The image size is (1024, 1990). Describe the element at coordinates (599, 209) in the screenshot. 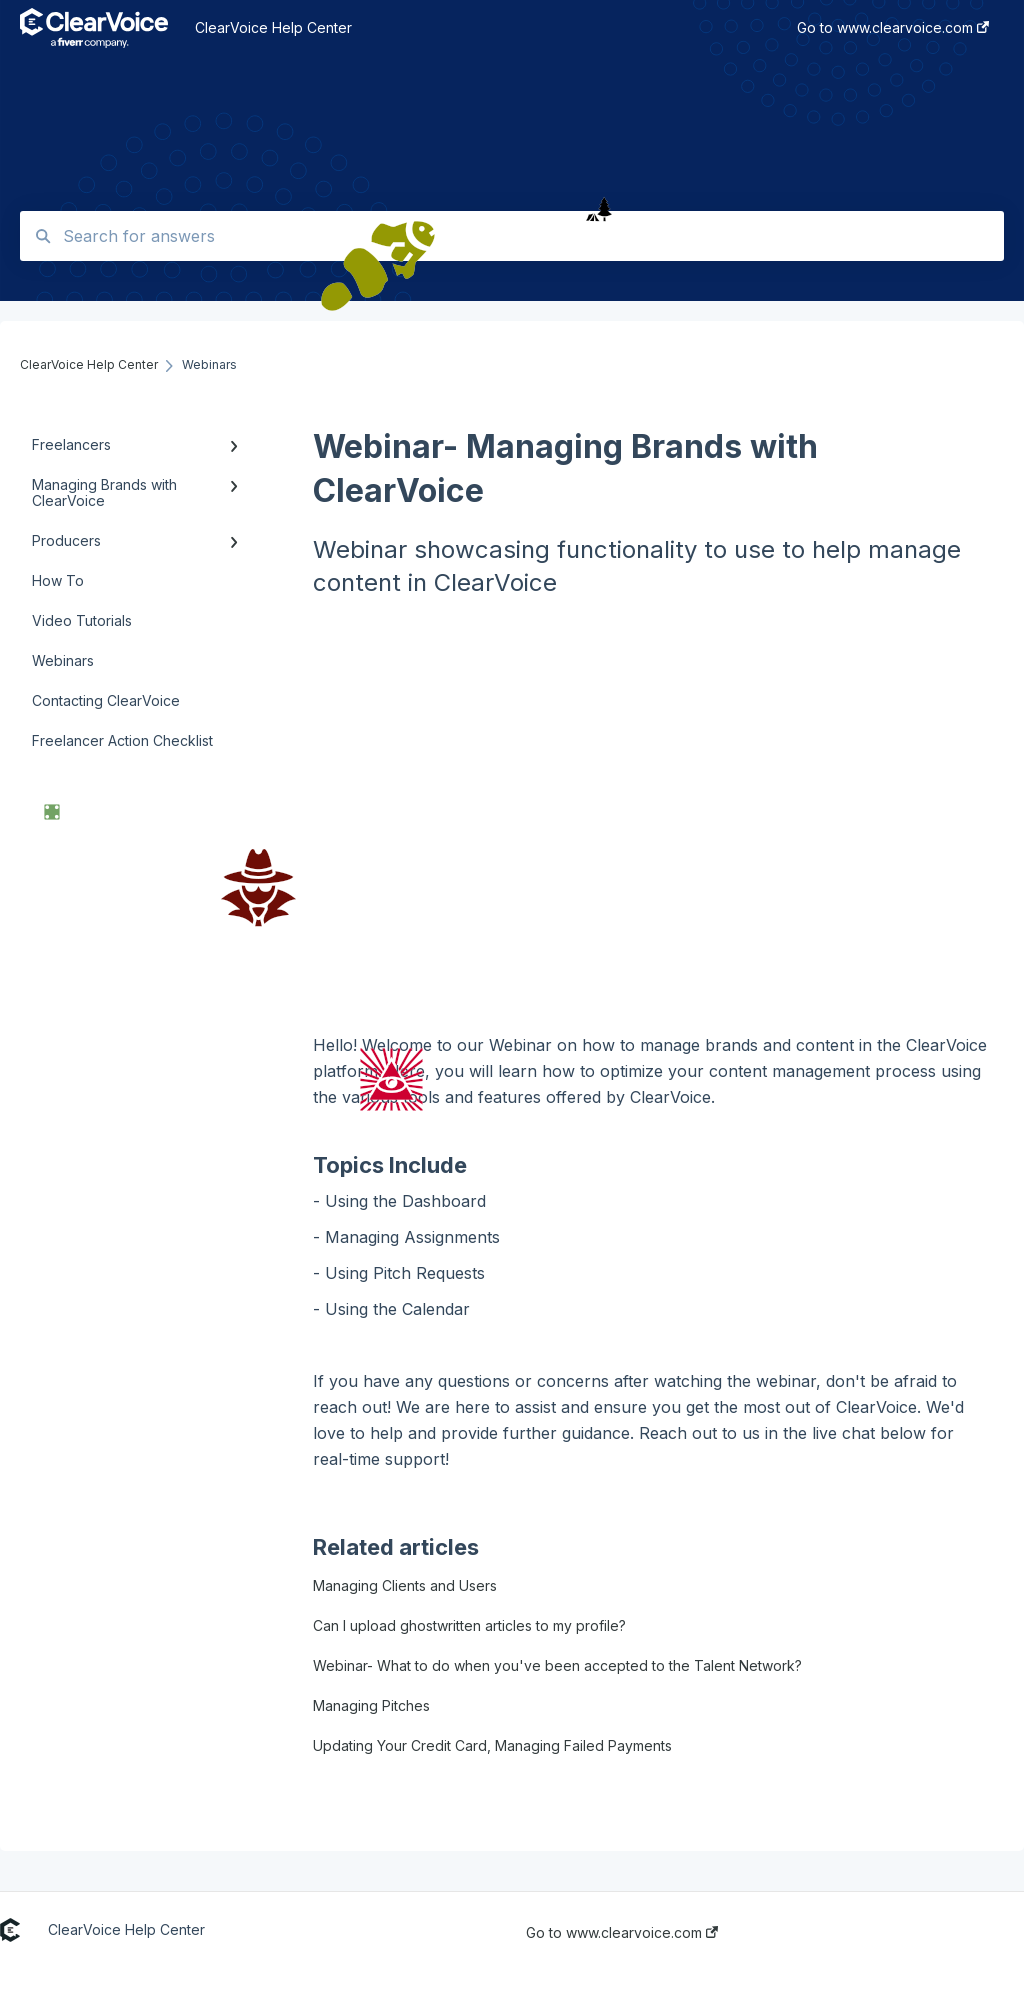

I see `set up camp in a forest area` at that location.